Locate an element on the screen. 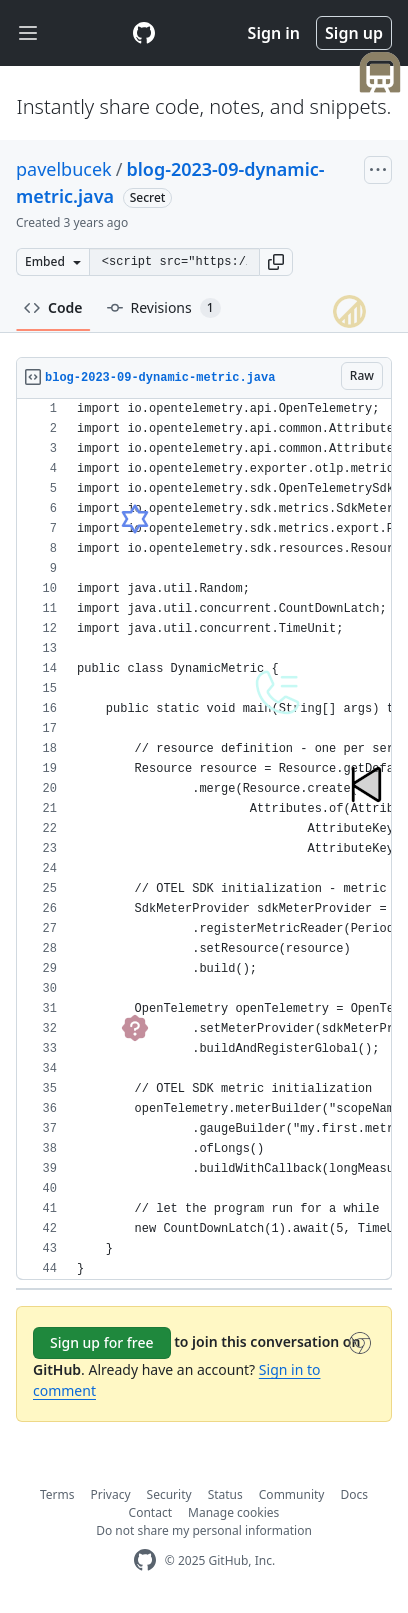 The width and height of the screenshot is (408, 1613). indicates jewish or kosher-related content is located at coordinates (135, 519).